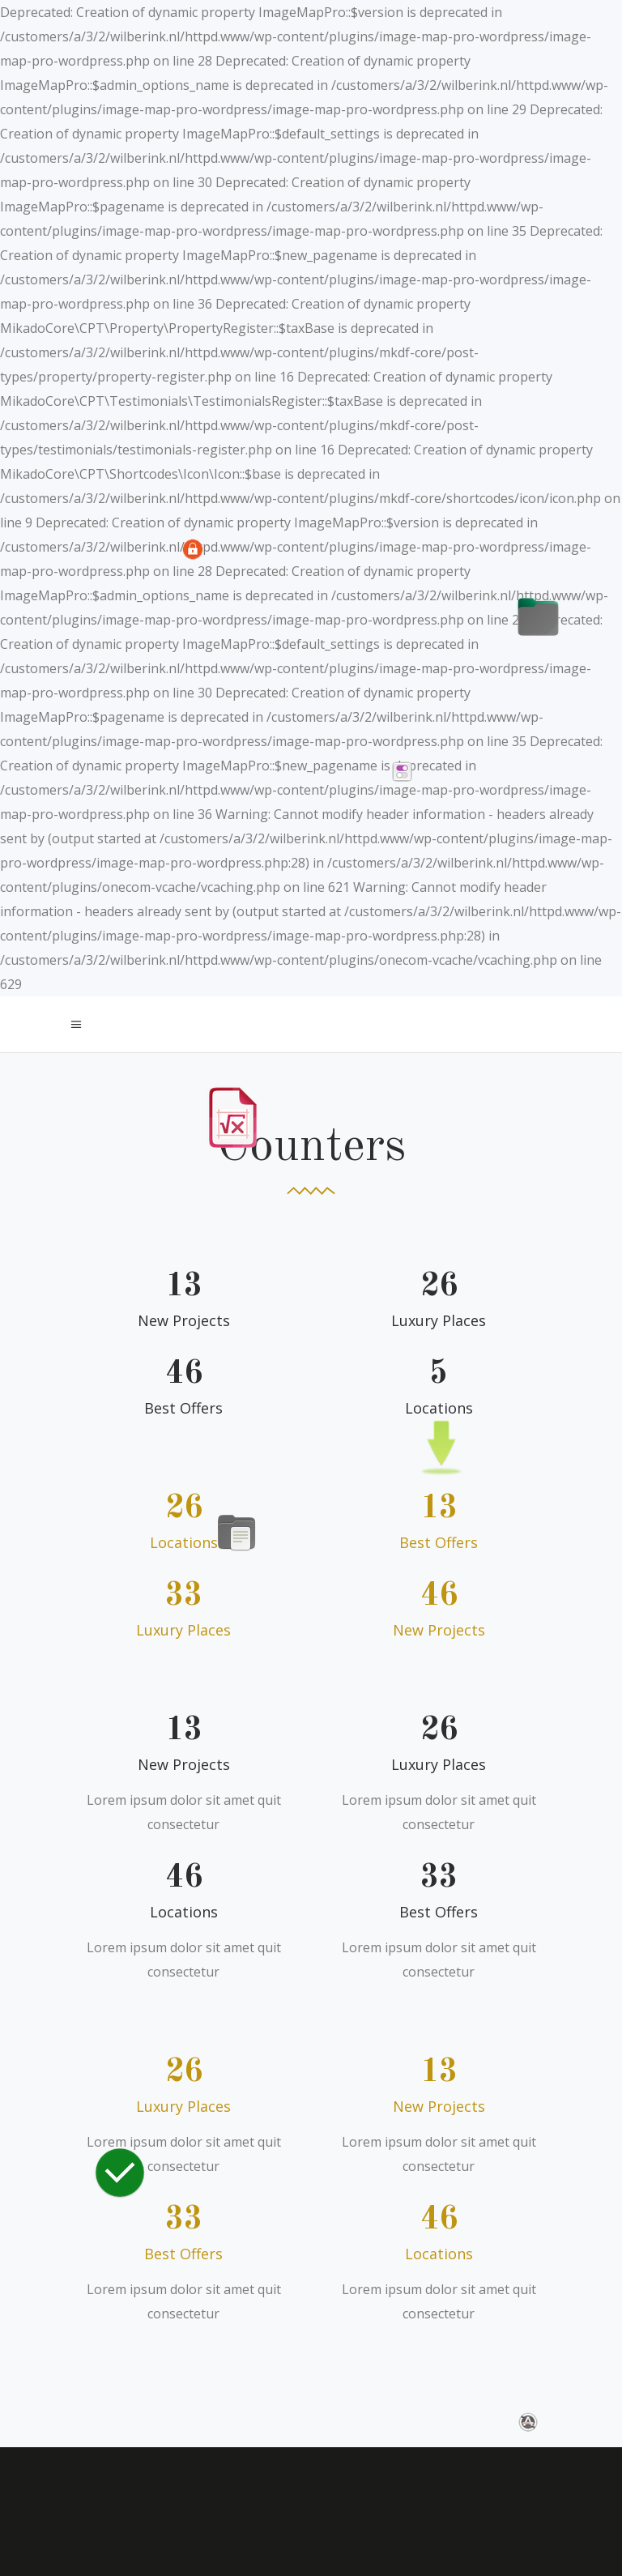  I want to click on open gnome tweaks to customize system settings, so click(402, 771).